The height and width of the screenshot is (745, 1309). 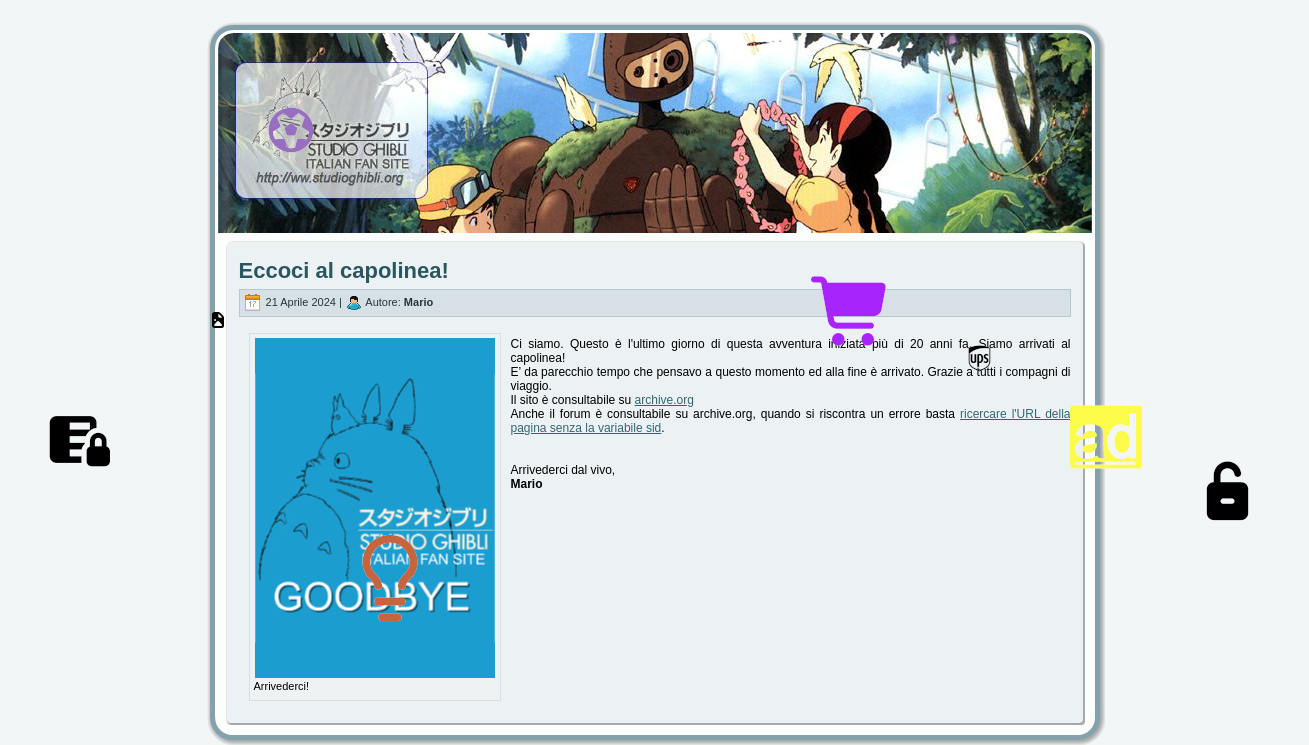 I want to click on view sports or soccer-related content, so click(x=291, y=130).